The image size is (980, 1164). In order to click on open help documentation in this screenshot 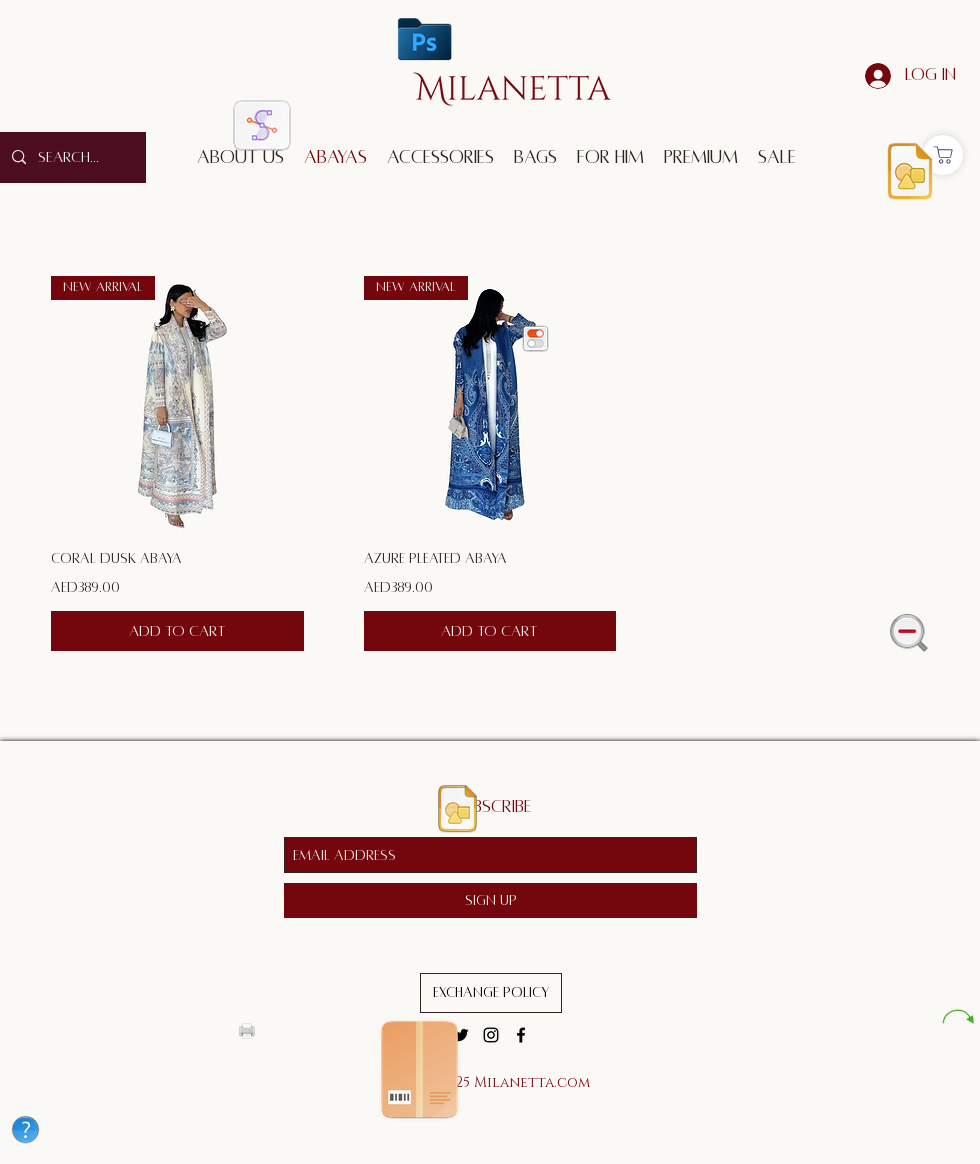, I will do `click(25, 1129)`.